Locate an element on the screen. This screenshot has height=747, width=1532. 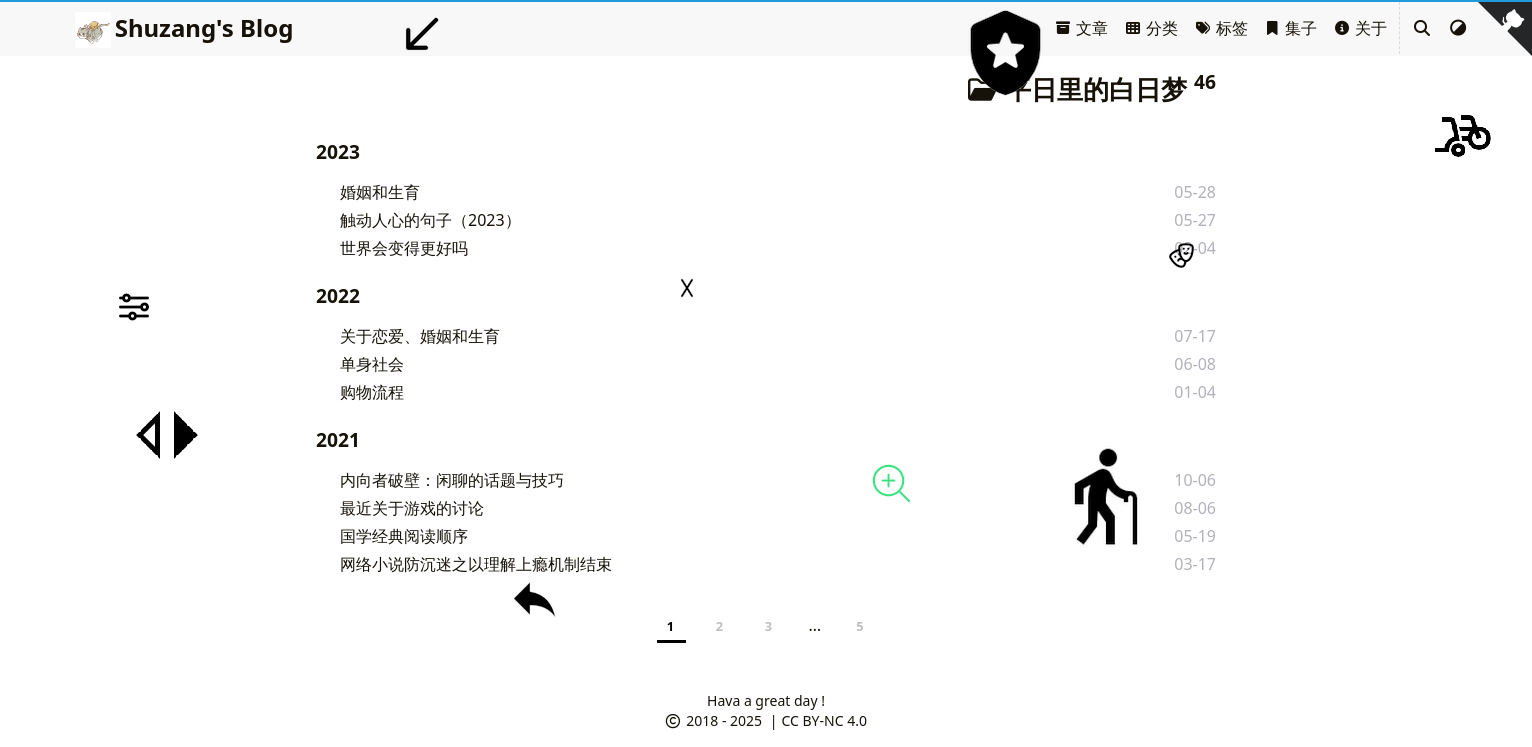
access local police or emergency services is located at coordinates (1005, 52).